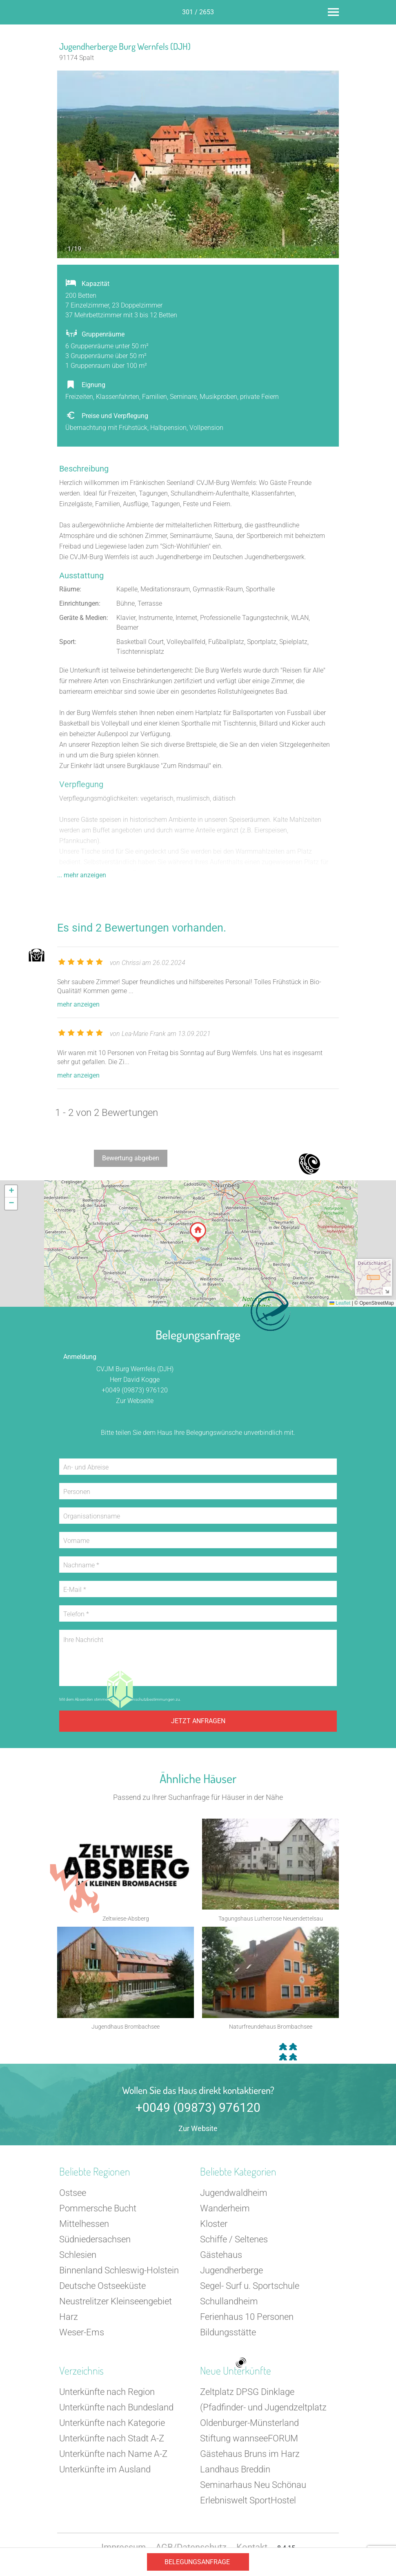  I want to click on activate spin attack or special sword ability, so click(270, 1311).